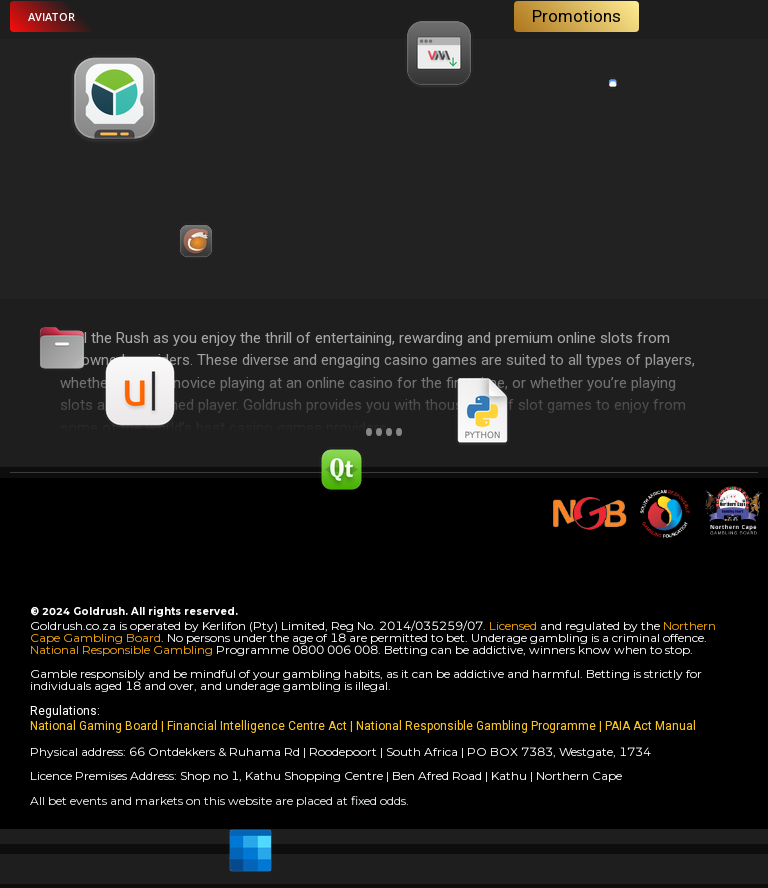 Image resolution: width=768 pixels, height=888 pixels. I want to click on open the file manager application, so click(62, 348).